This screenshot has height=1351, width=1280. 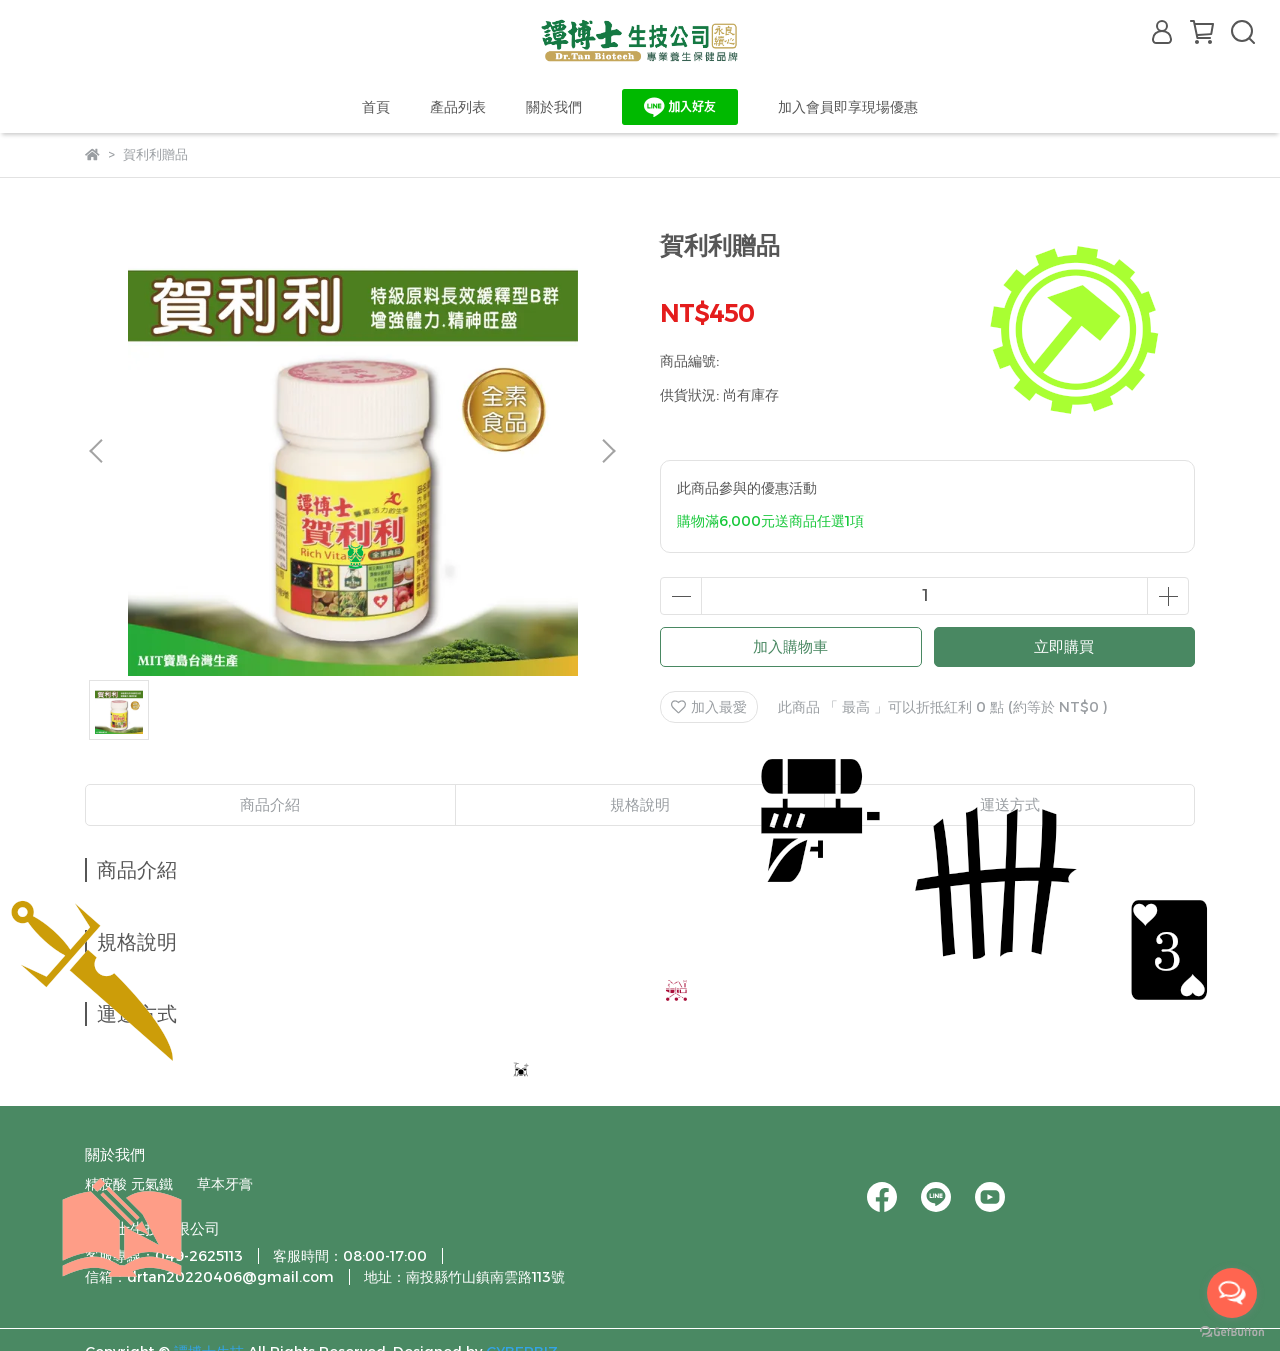 What do you see at coordinates (676, 990) in the screenshot?
I see `view mars rover mission details` at bounding box center [676, 990].